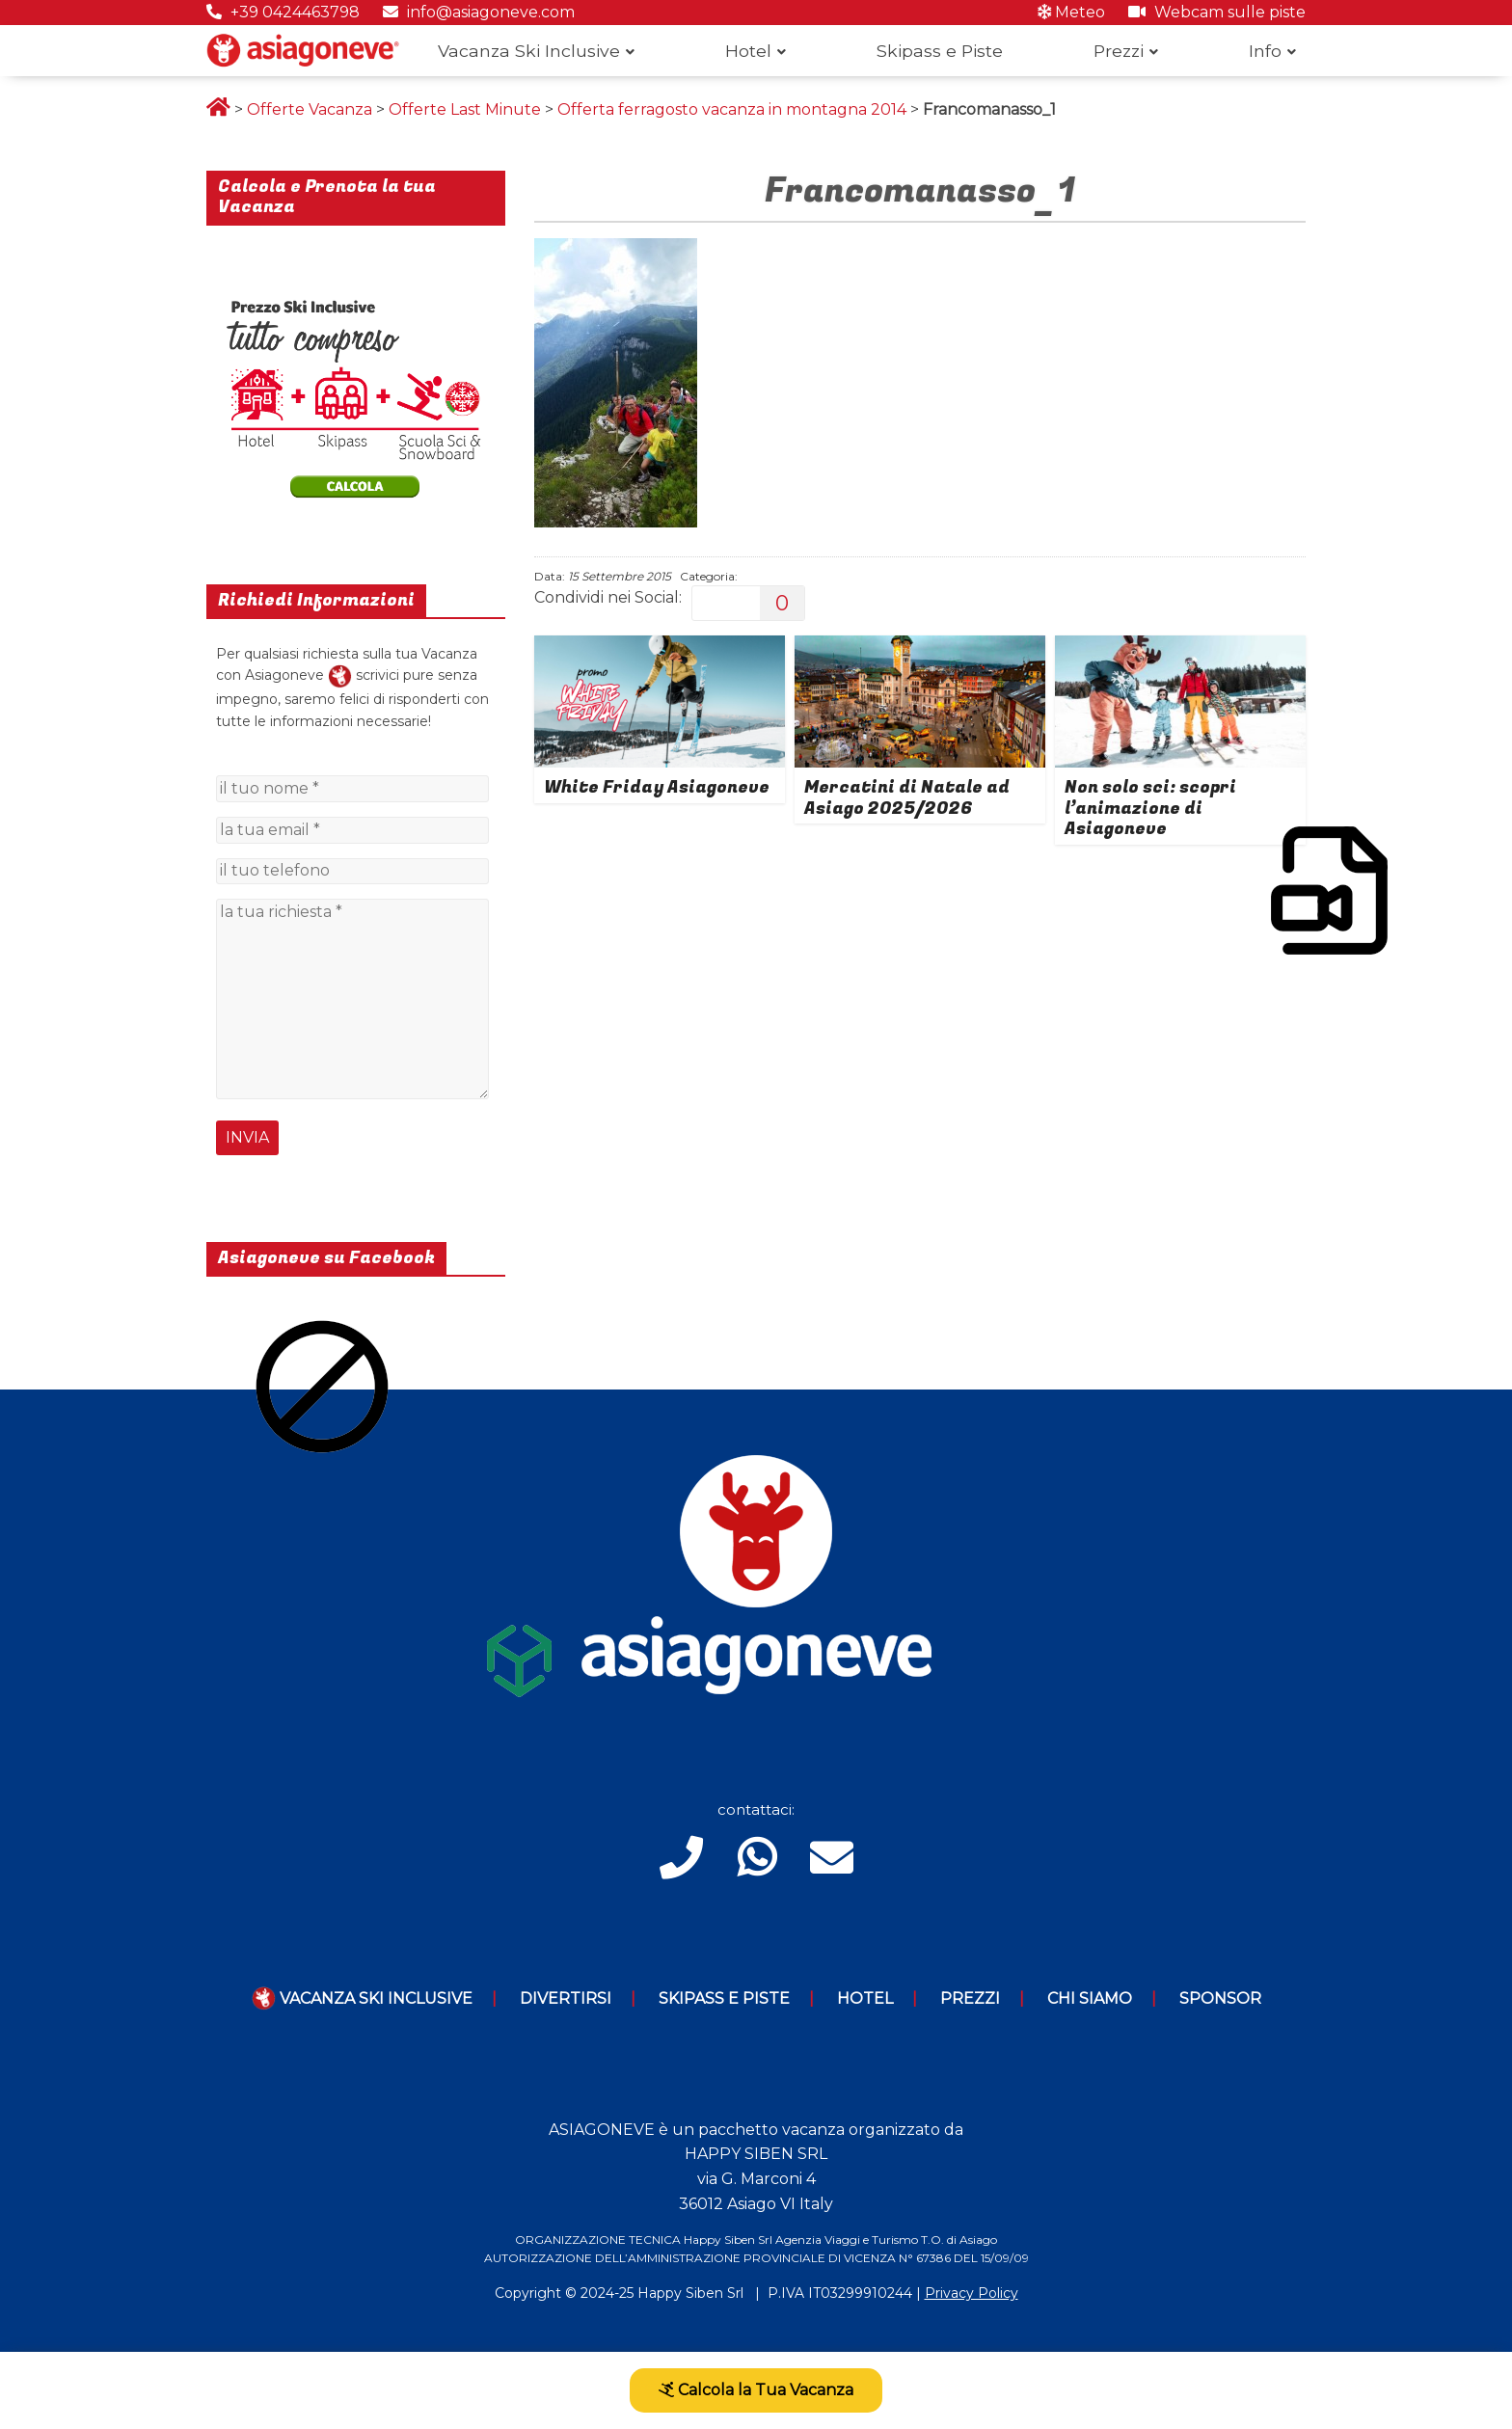 The height and width of the screenshot is (2429, 1512). Describe the element at coordinates (519, 1660) in the screenshot. I see `unity game engine logo` at that location.